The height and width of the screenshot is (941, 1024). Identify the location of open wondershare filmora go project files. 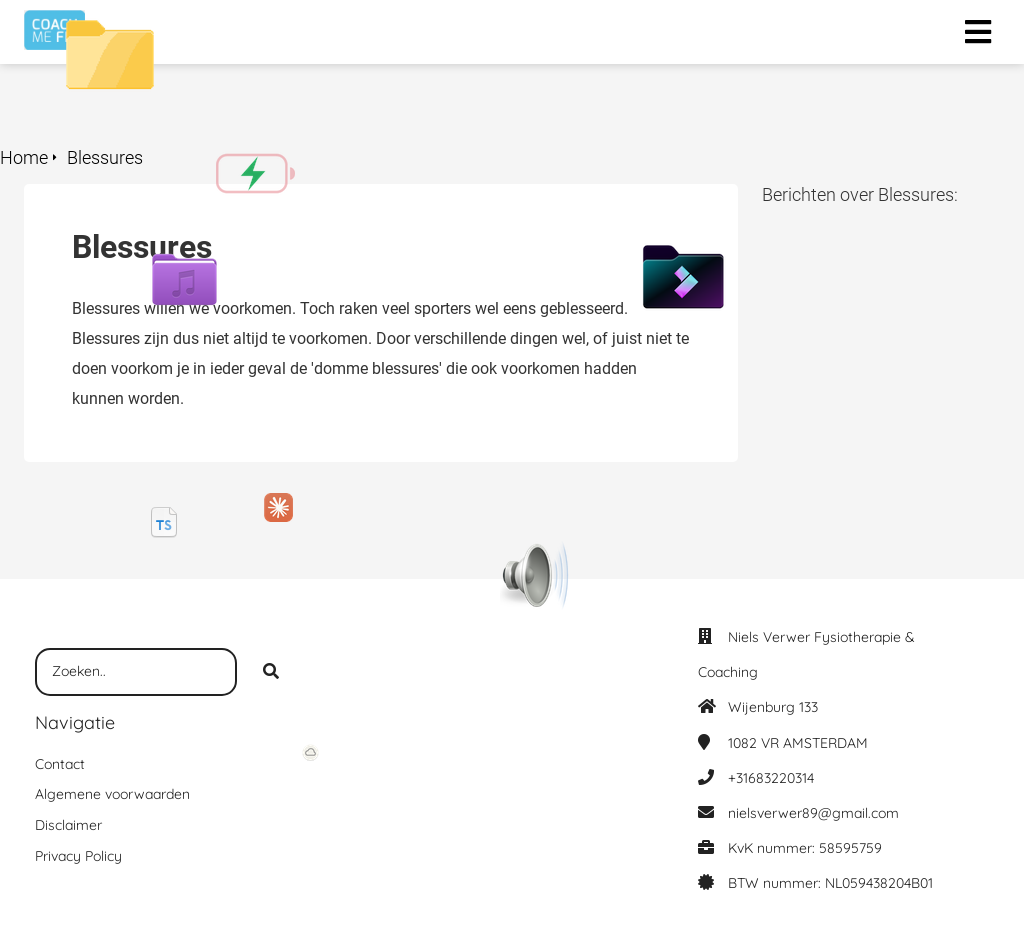
(683, 279).